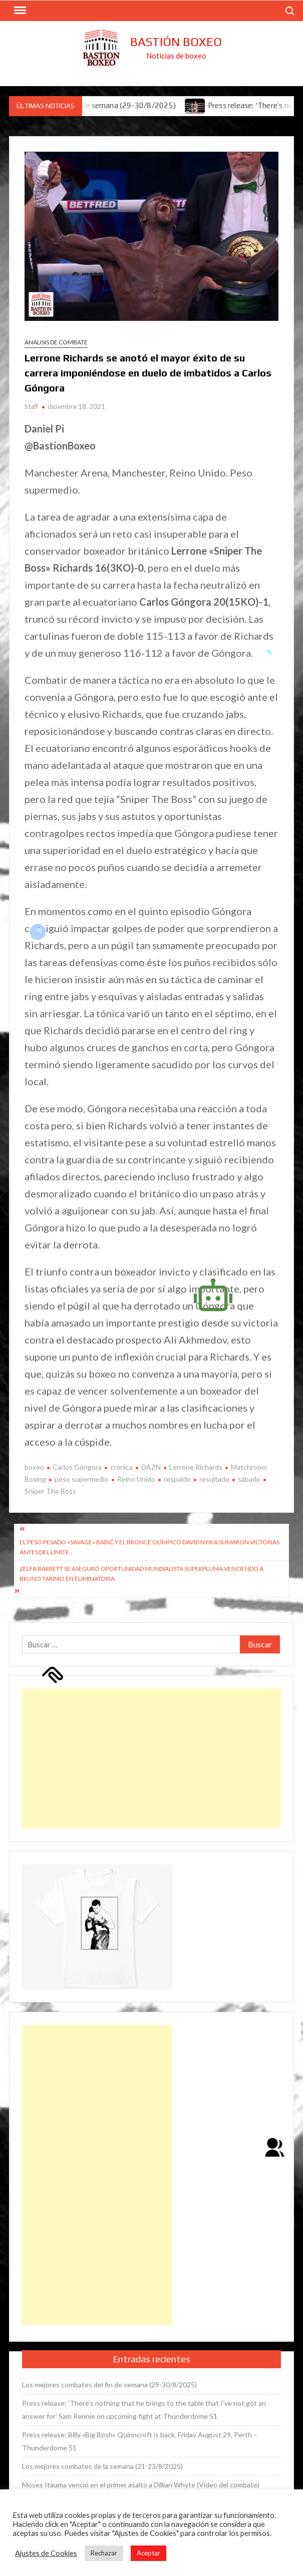 Image resolution: width=303 pixels, height=2576 pixels. Describe the element at coordinates (53, 1675) in the screenshot. I see `rumahweb company logo` at that location.